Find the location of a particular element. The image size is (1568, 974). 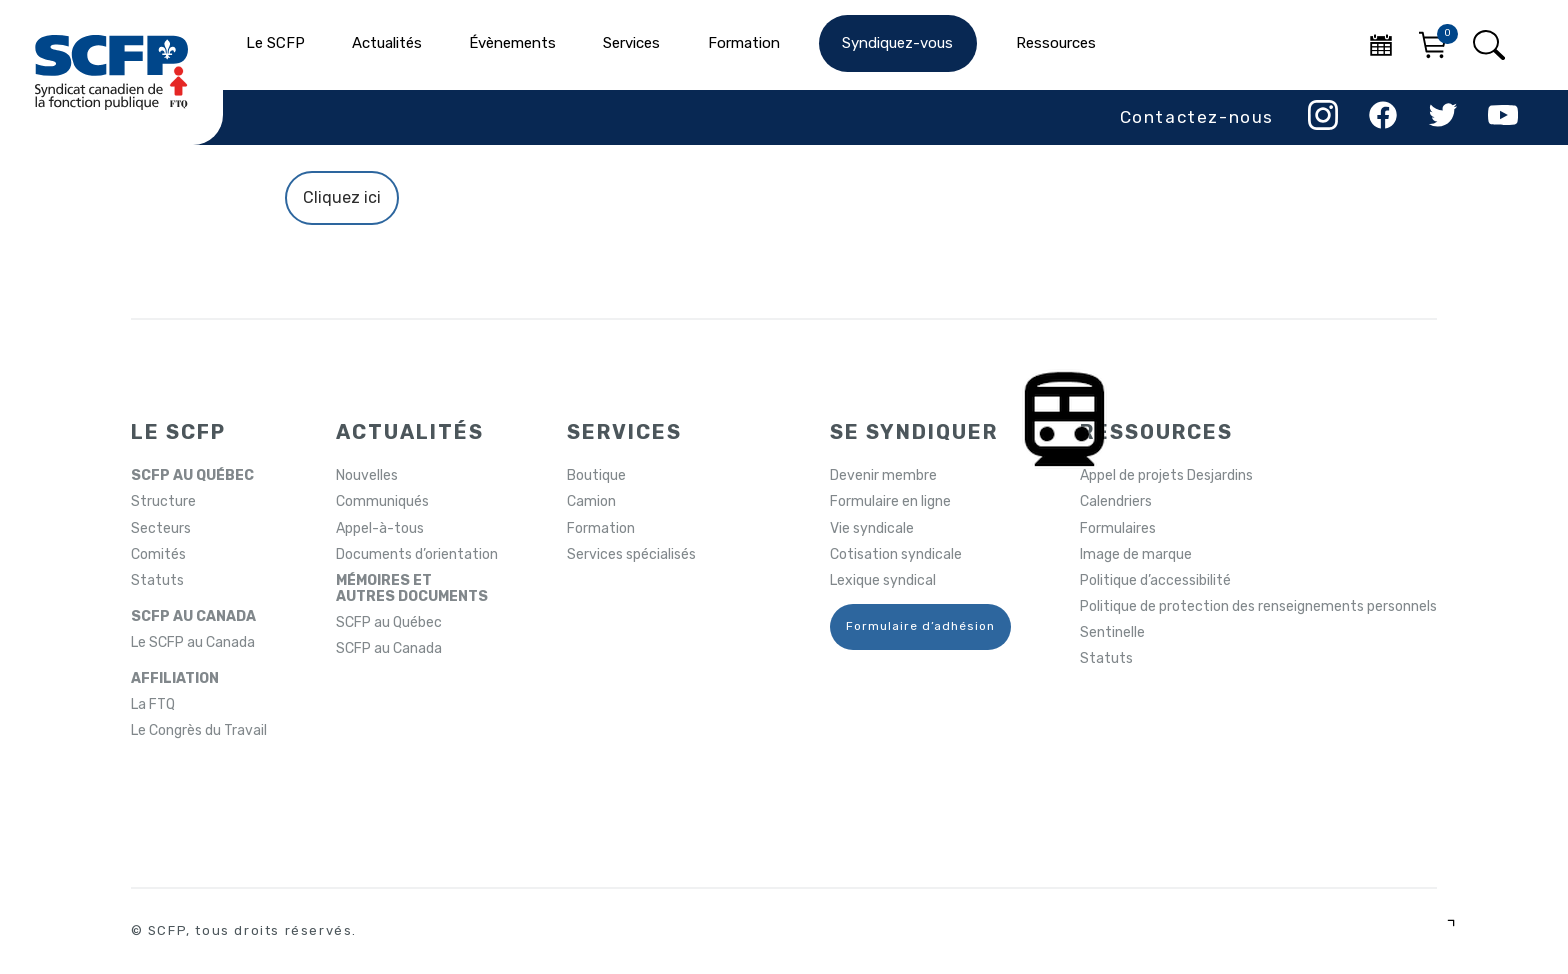

navigate to external link is located at coordinates (1451, 923).